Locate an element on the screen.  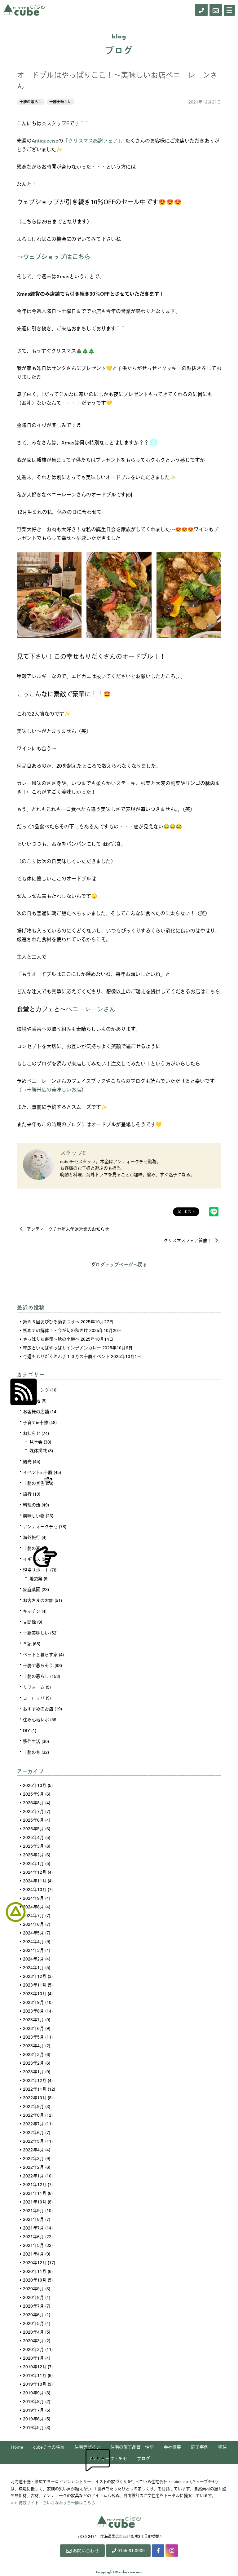
navigate to the next item or step is located at coordinates (44, 1557).